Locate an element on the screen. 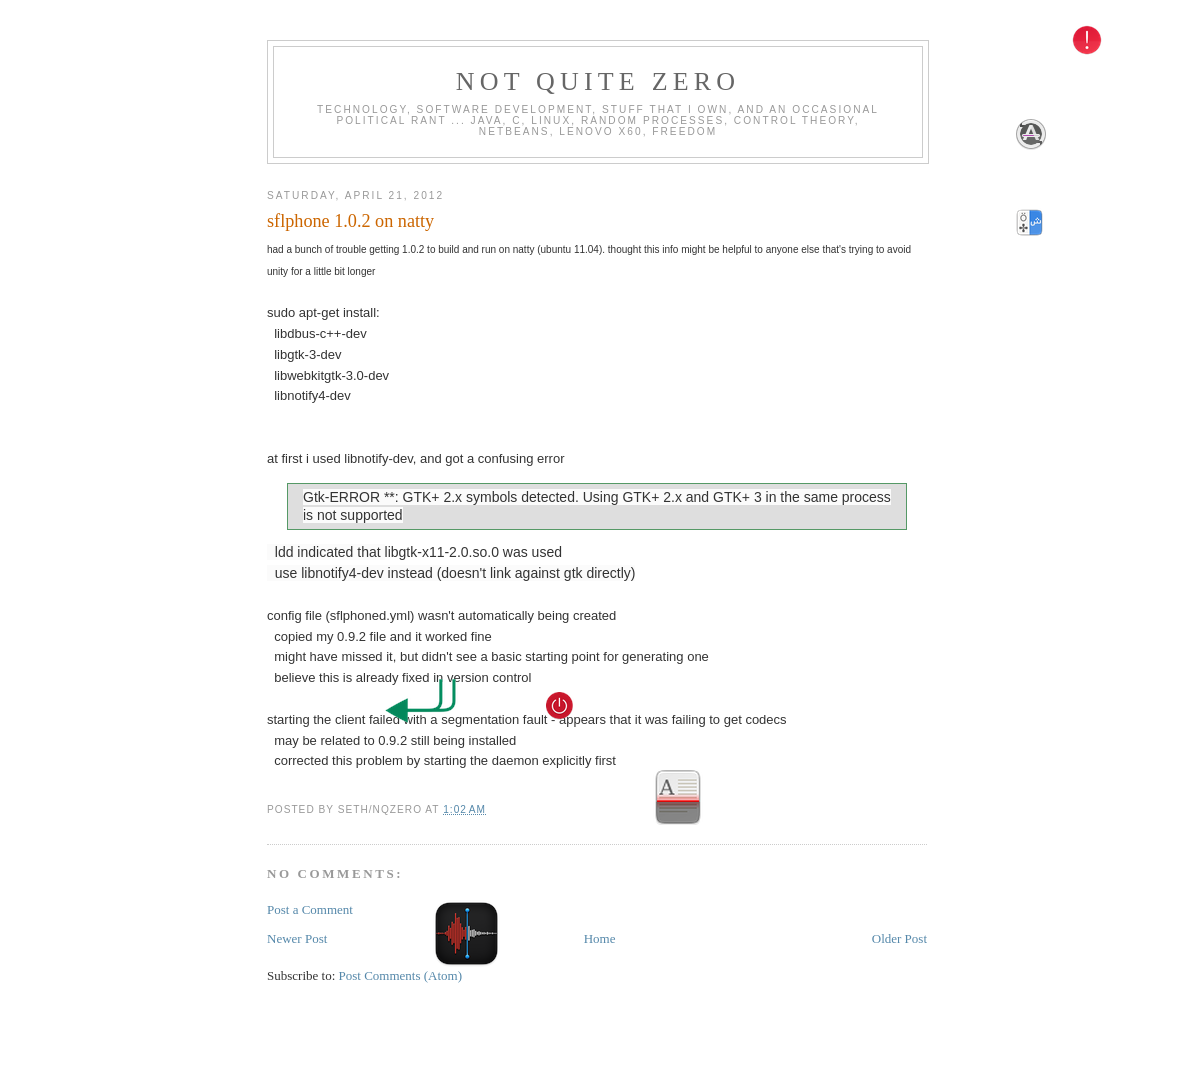 Image resolution: width=1194 pixels, height=1073 pixels. indicates an application error or crash is located at coordinates (1087, 40).